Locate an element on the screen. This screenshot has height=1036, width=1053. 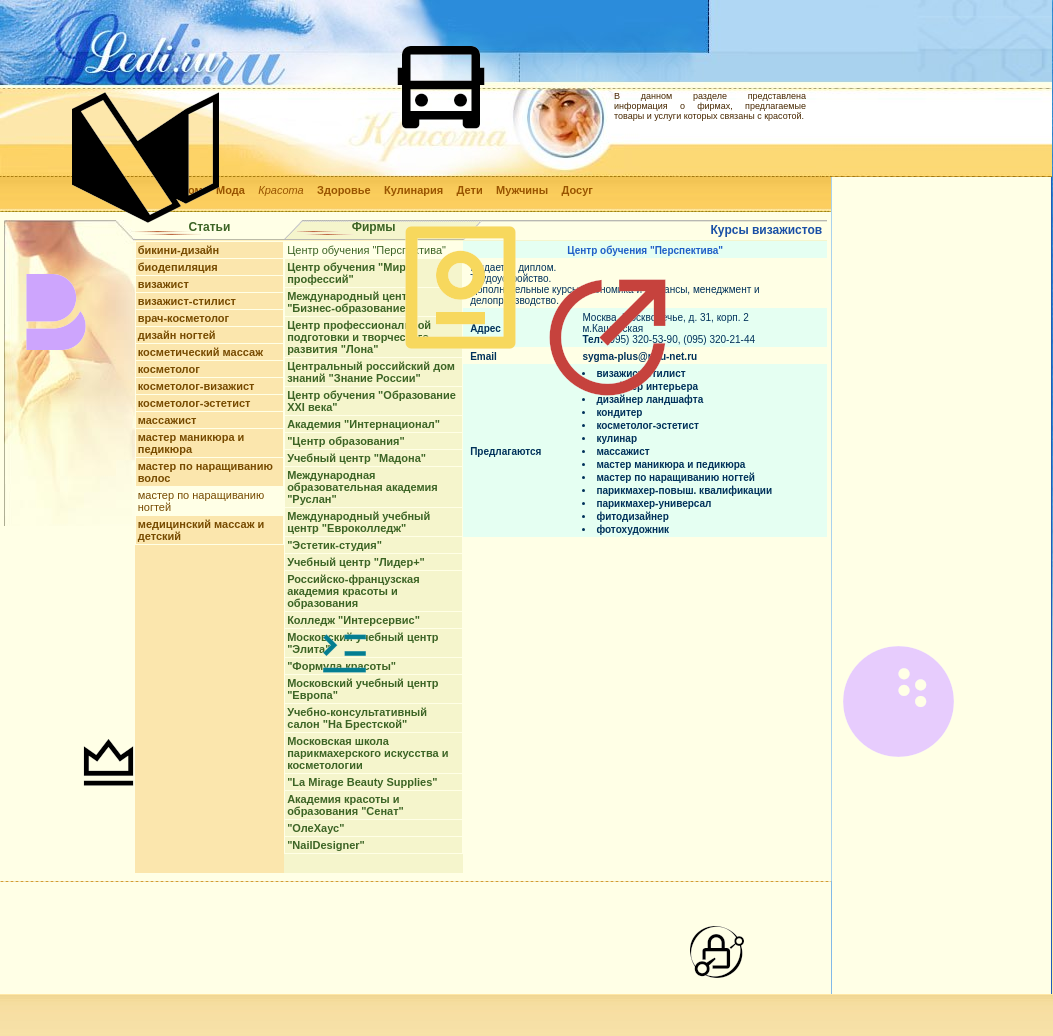
indicates VIP or premium membership status is located at coordinates (108, 763).